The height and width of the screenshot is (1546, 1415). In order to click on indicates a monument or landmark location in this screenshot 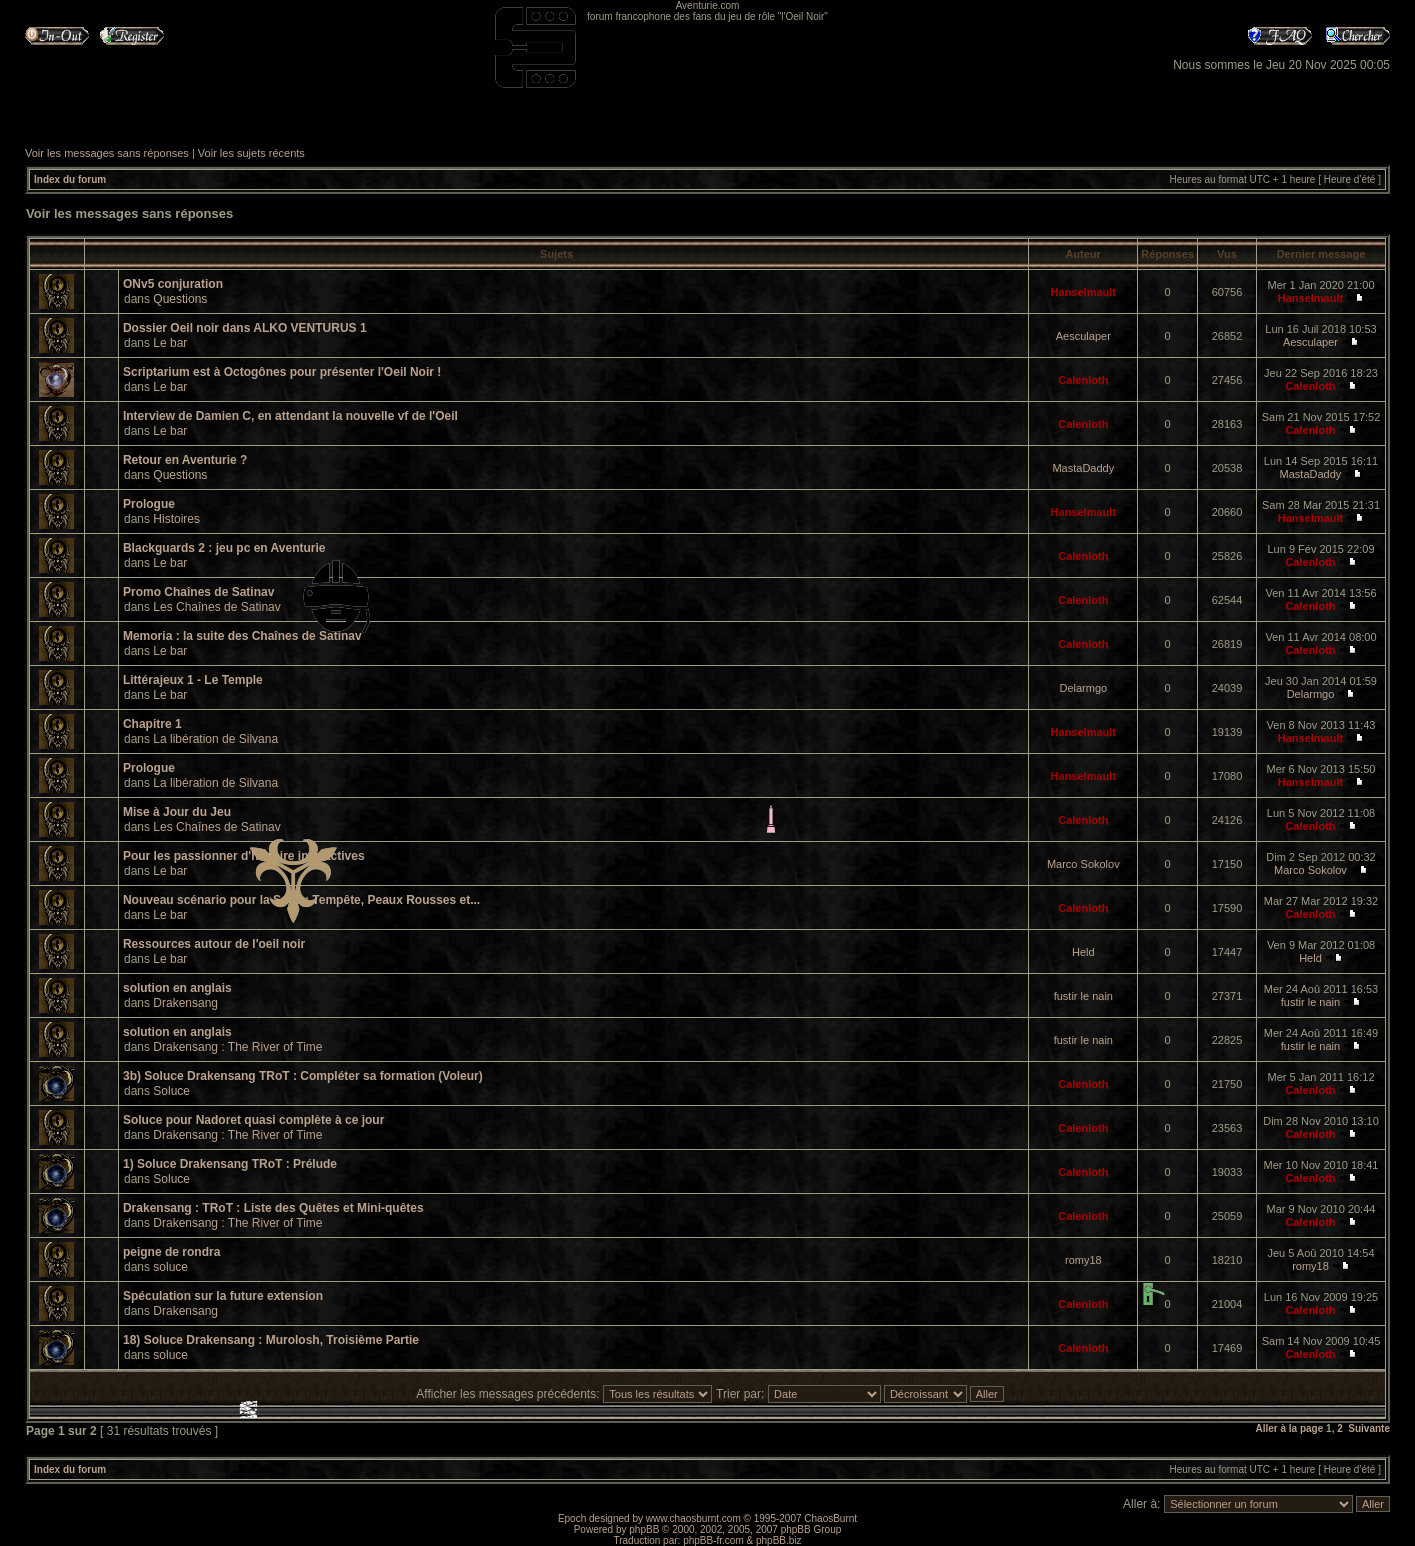, I will do `click(771, 819)`.